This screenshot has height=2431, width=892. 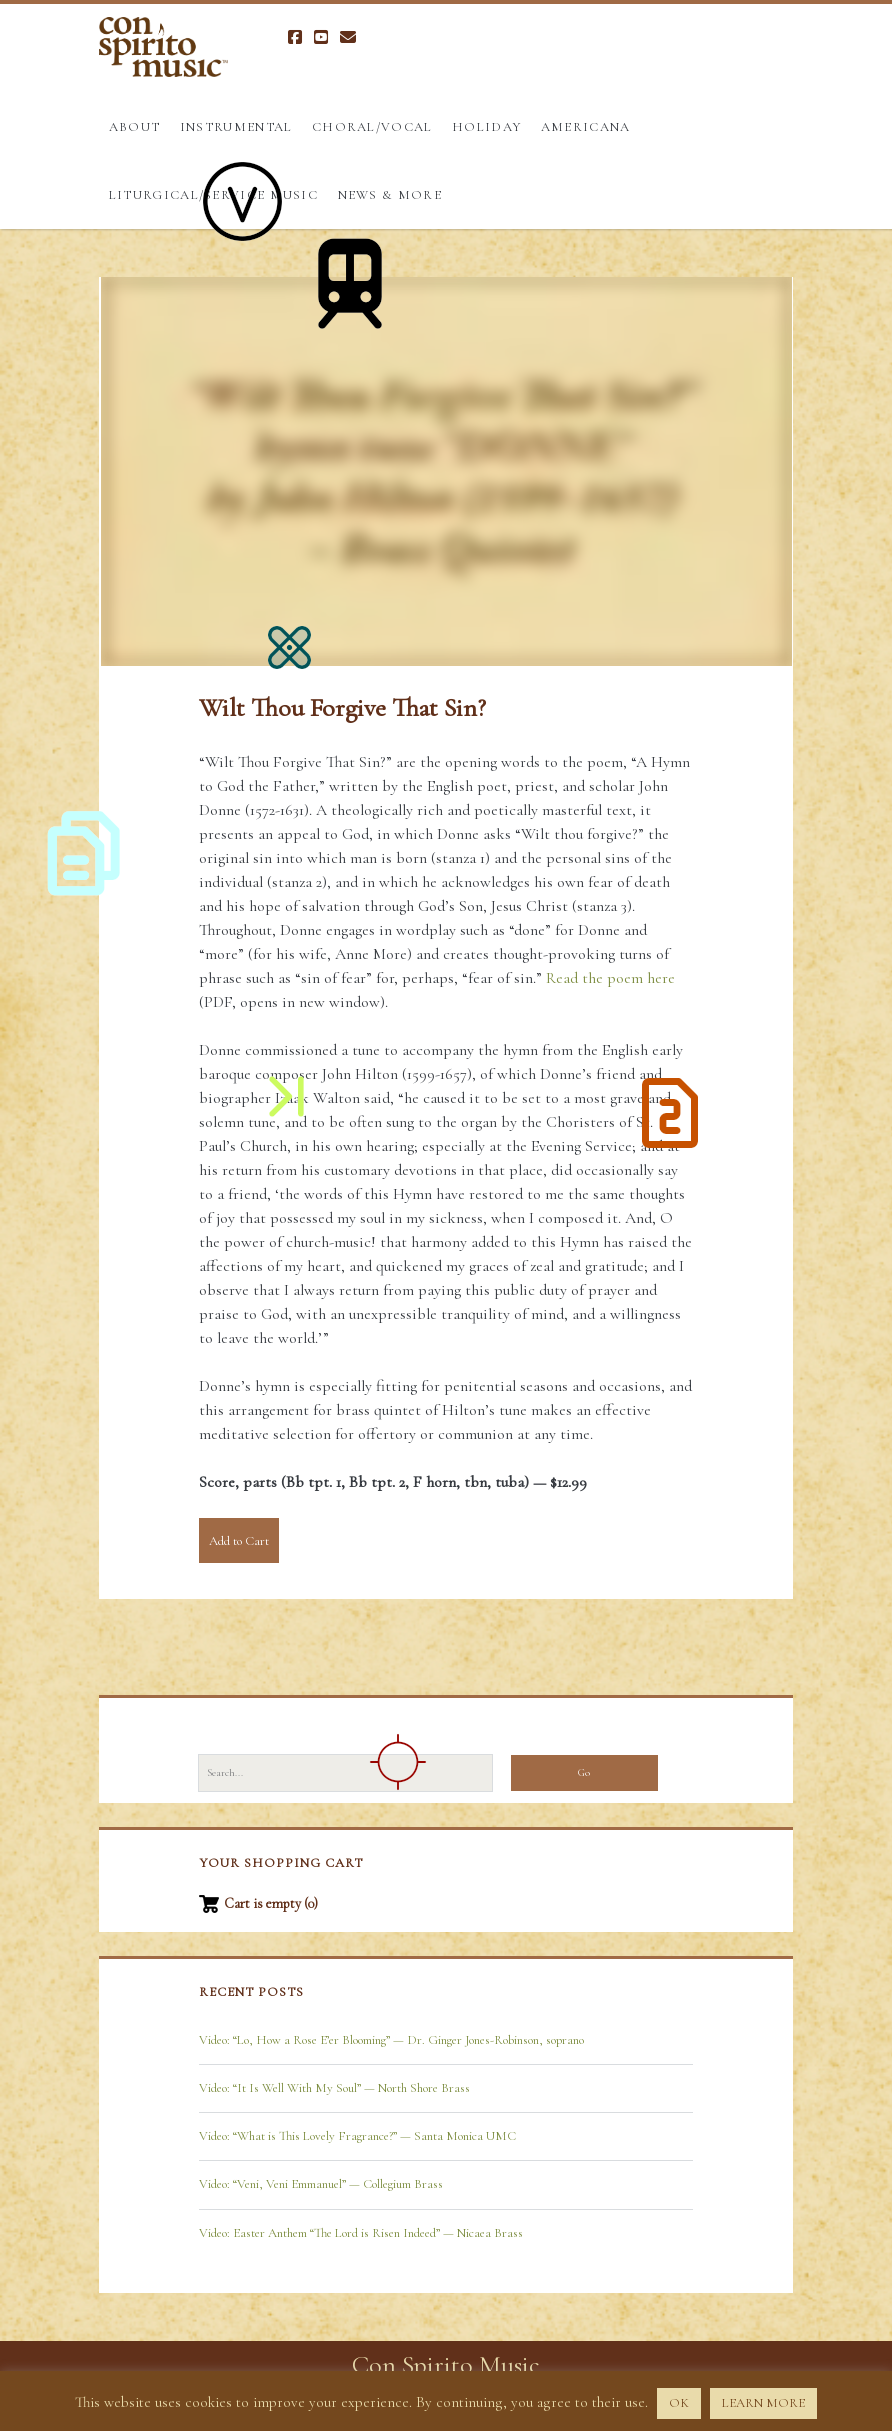 I want to click on indicates secondary SIM card slot, so click(x=670, y=1113).